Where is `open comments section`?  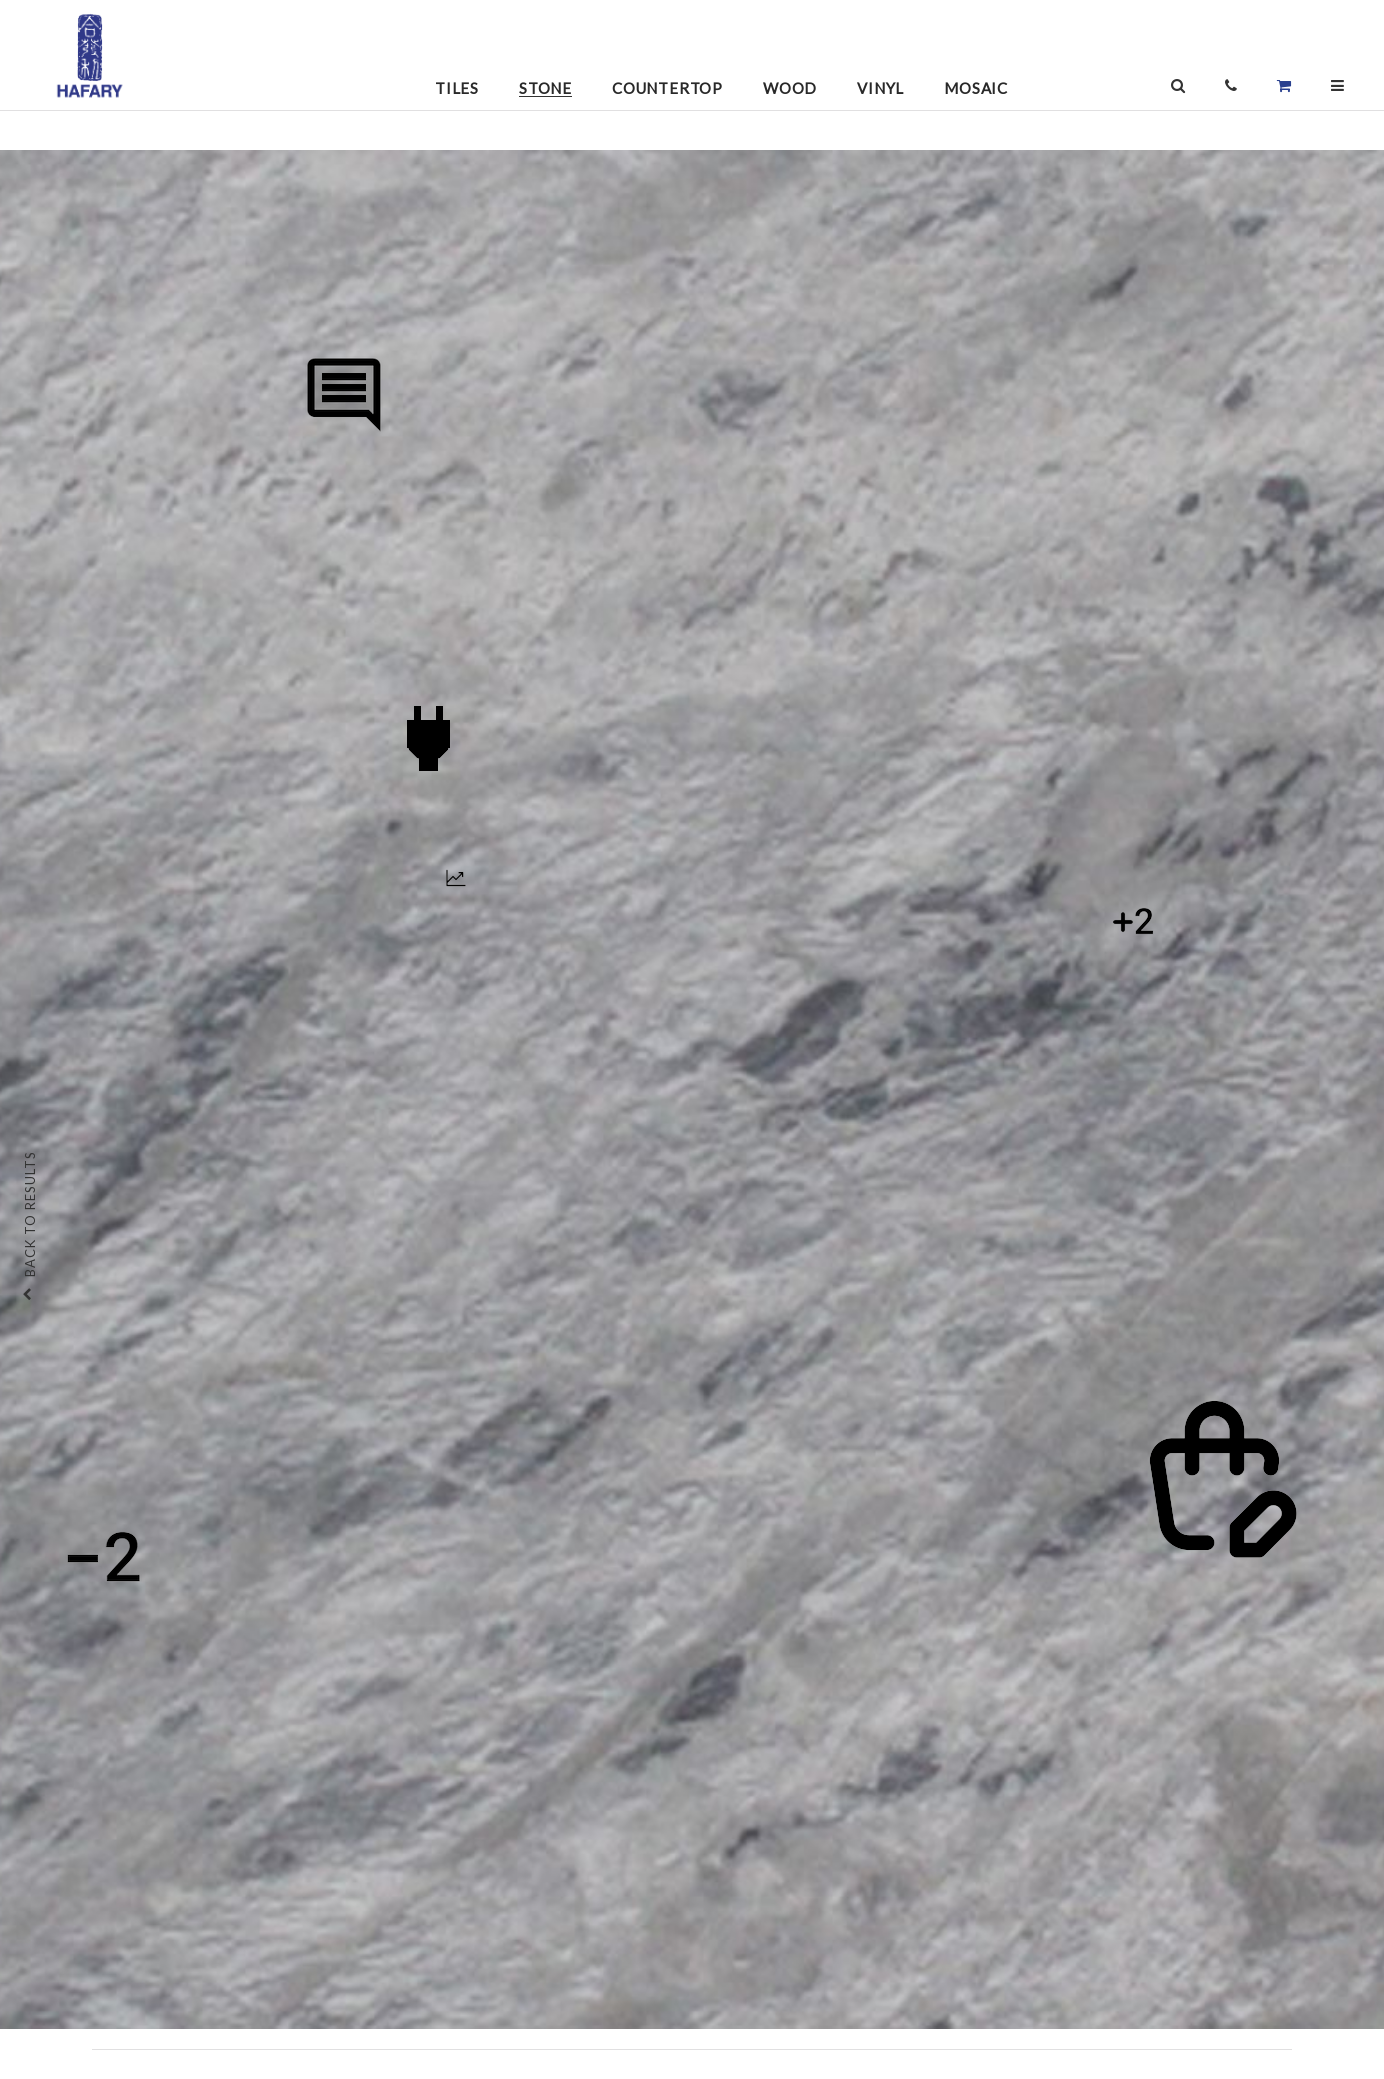
open comments section is located at coordinates (344, 395).